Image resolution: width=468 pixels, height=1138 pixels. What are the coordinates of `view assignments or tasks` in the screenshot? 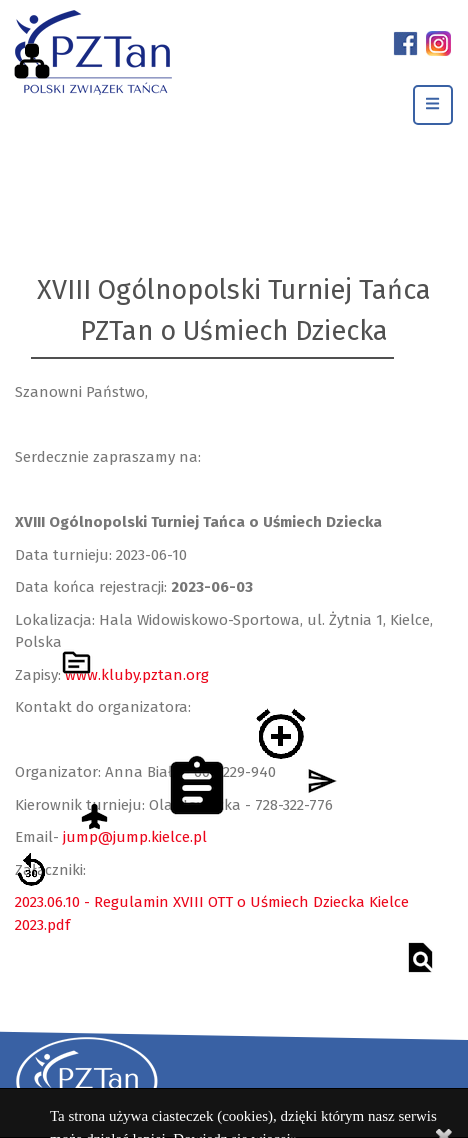 It's located at (197, 788).